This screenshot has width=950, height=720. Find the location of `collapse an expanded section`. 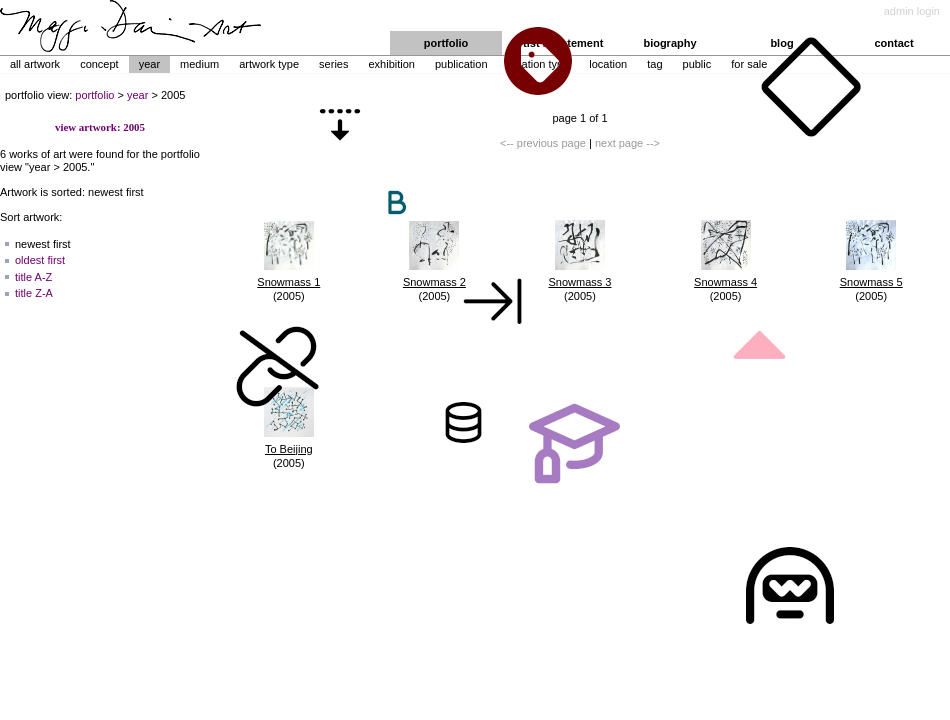

collapse an expanded section is located at coordinates (759, 344).